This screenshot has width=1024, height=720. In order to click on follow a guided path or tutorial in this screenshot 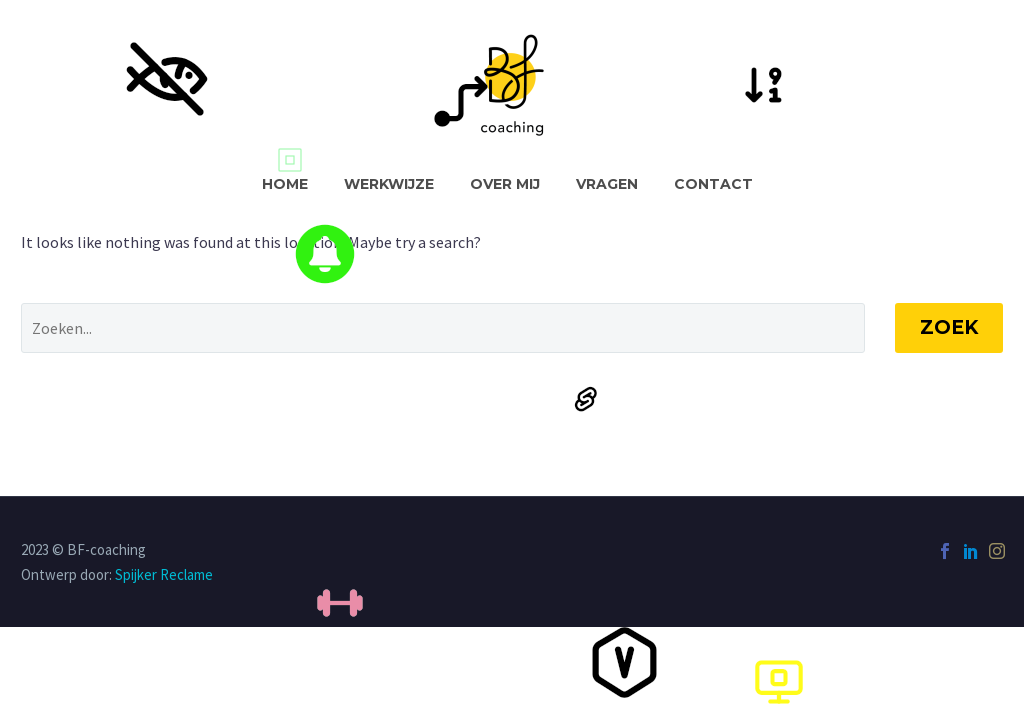, I will do `click(461, 100)`.